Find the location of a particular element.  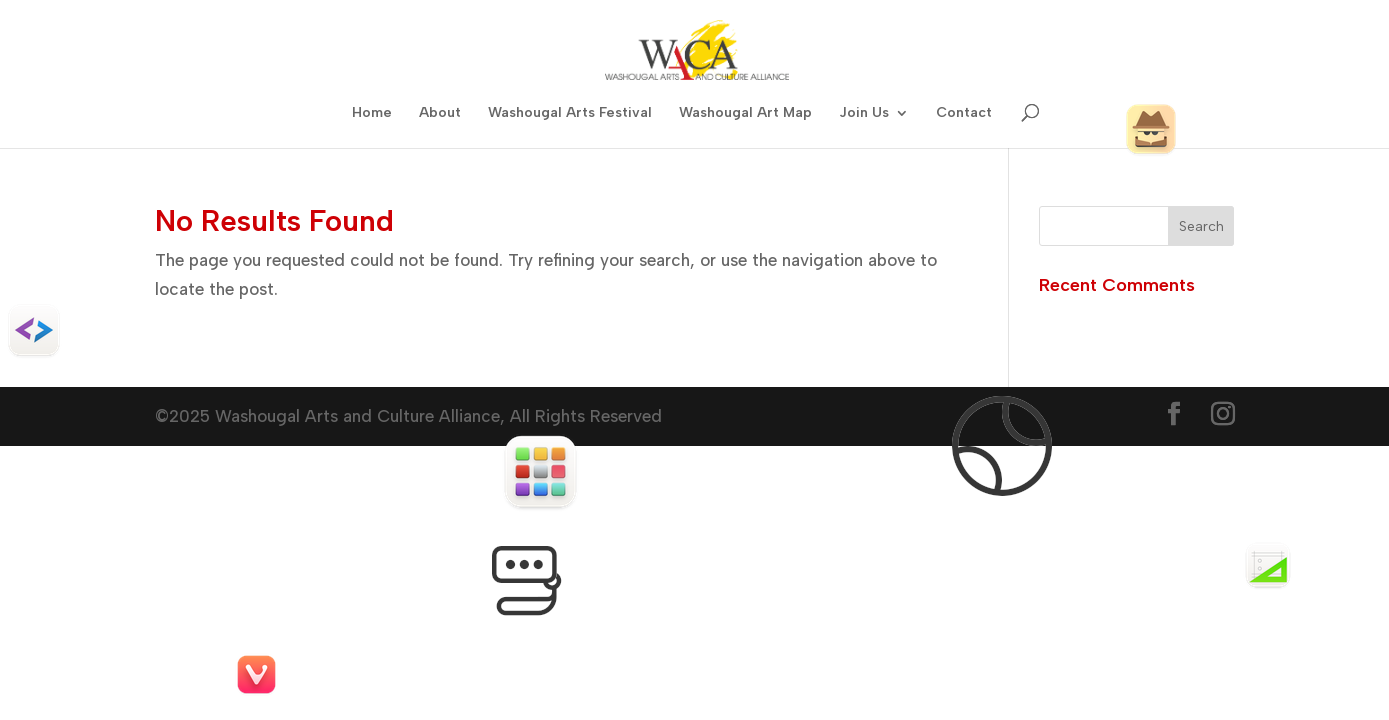

open vivaldi web browser is located at coordinates (256, 674).